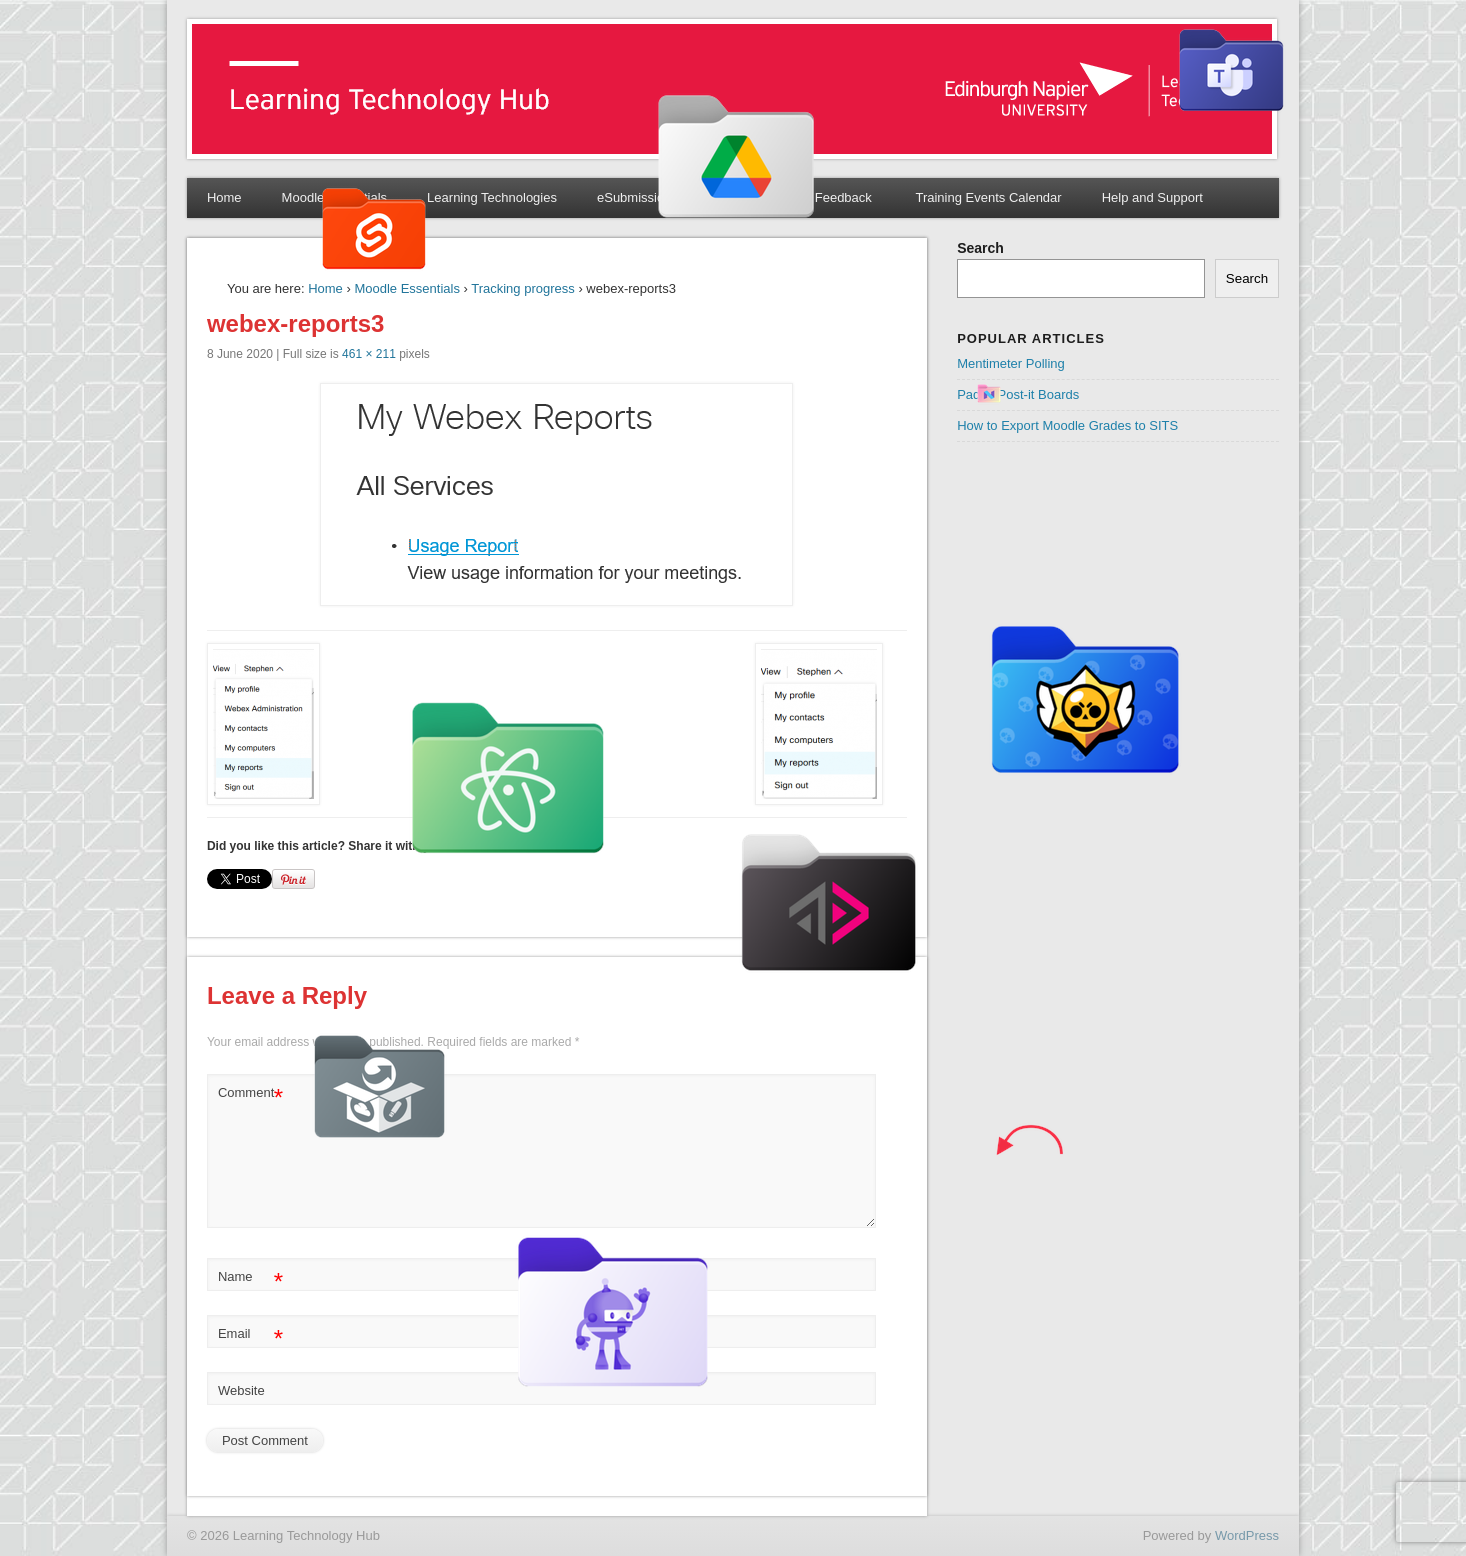 The height and width of the screenshot is (1556, 1466). Describe the element at coordinates (507, 783) in the screenshot. I see `open atom editor project folder` at that location.